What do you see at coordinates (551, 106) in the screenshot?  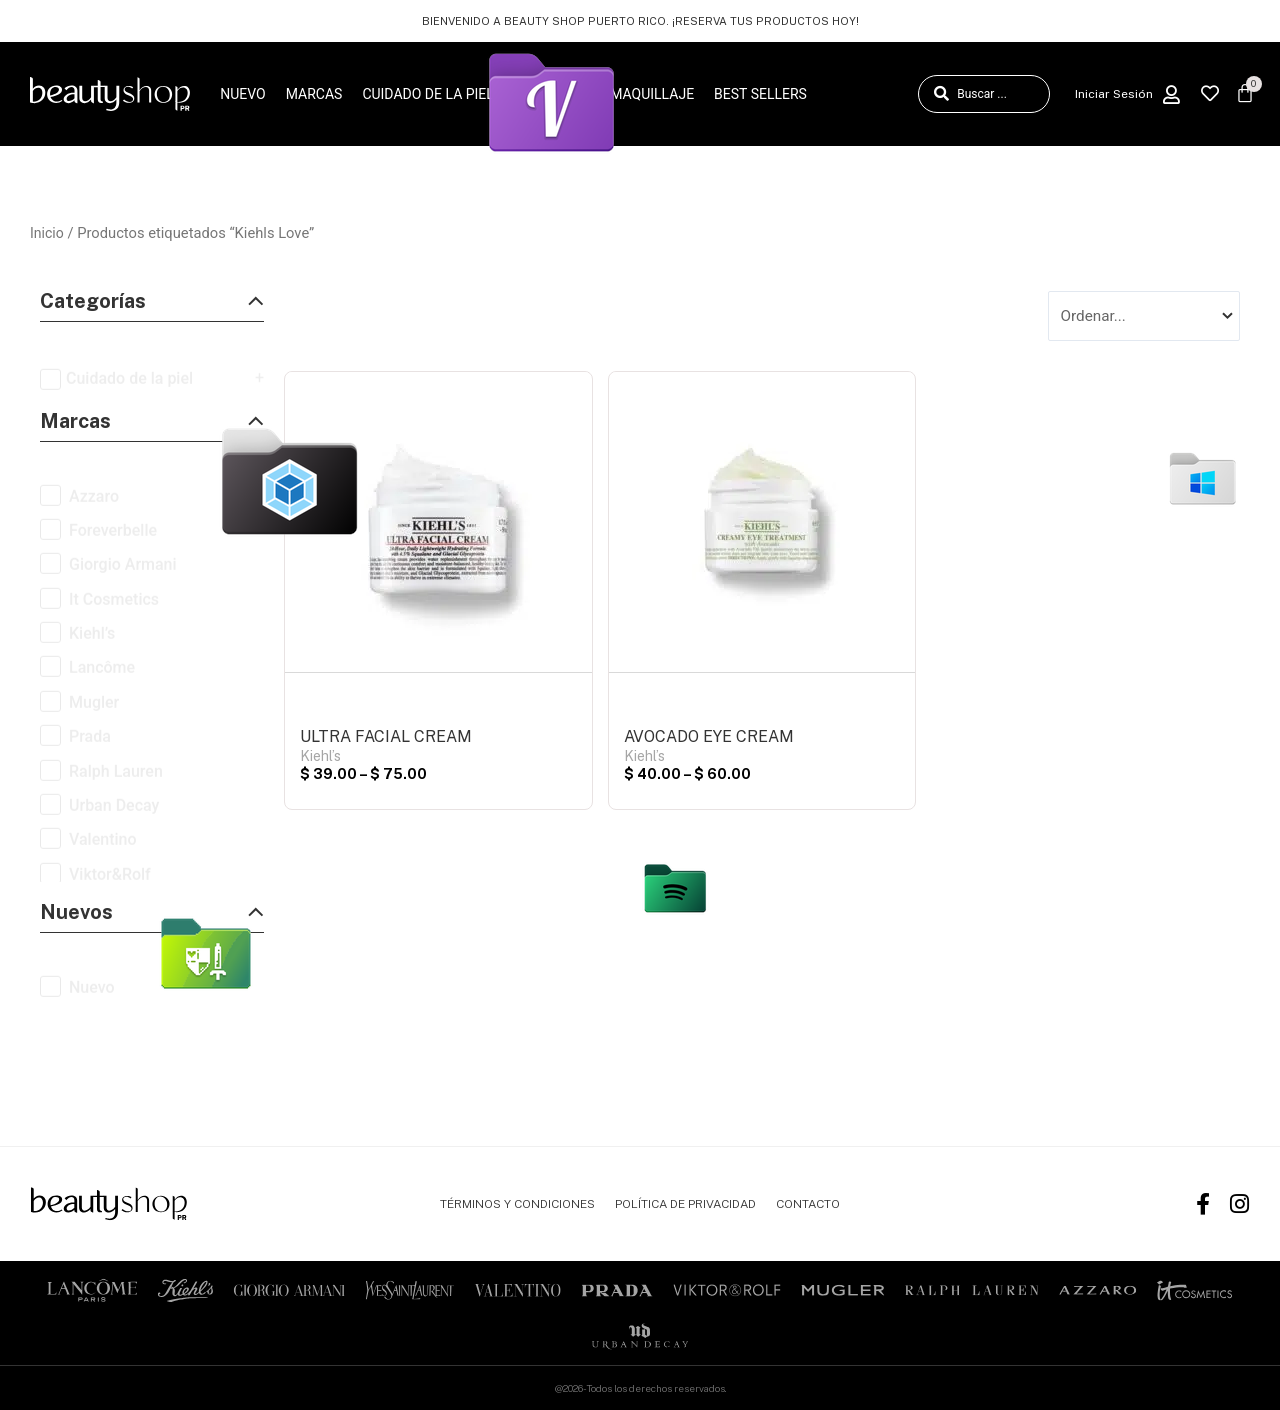 I see `open folder containing vala programming files` at bounding box center [551, 106].